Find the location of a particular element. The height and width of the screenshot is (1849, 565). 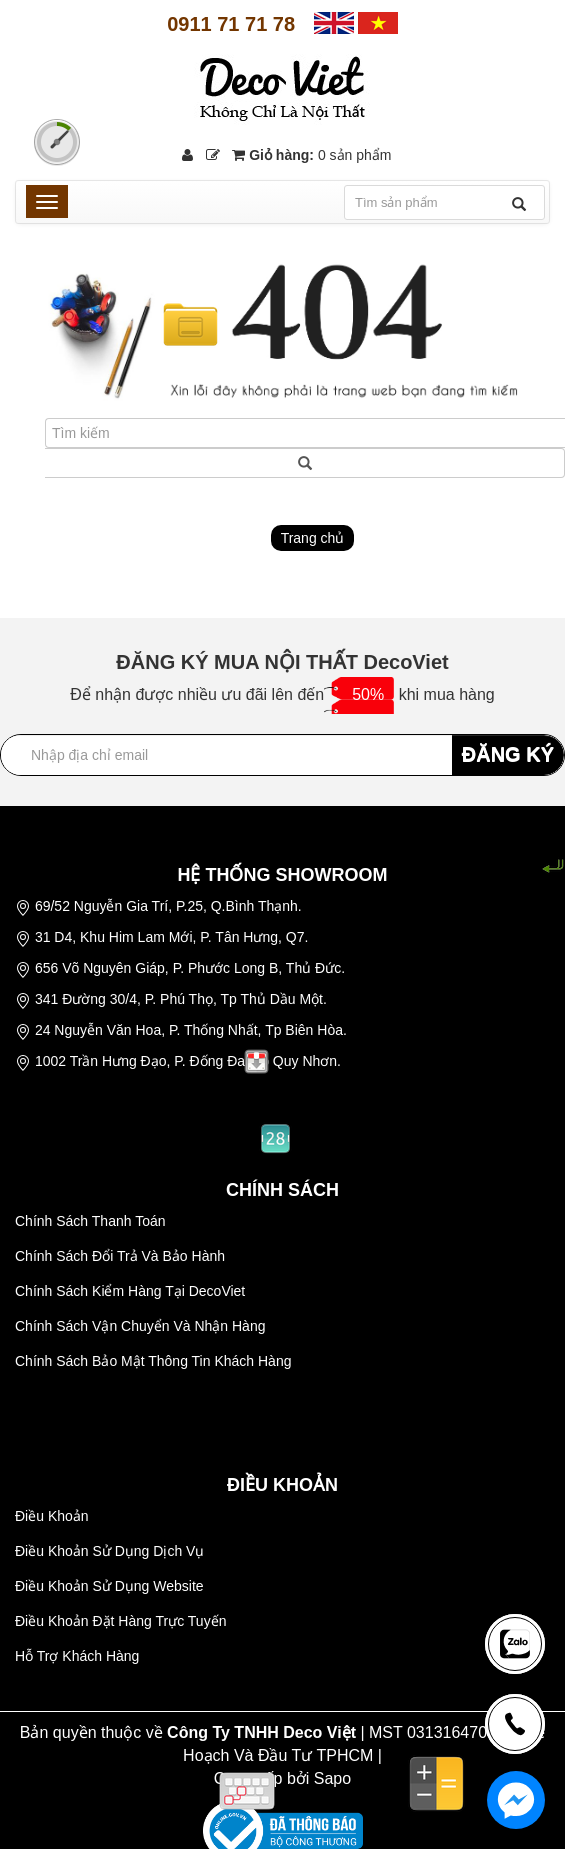

access keyboard shortcut settings is located at coordinates (247, 1791).